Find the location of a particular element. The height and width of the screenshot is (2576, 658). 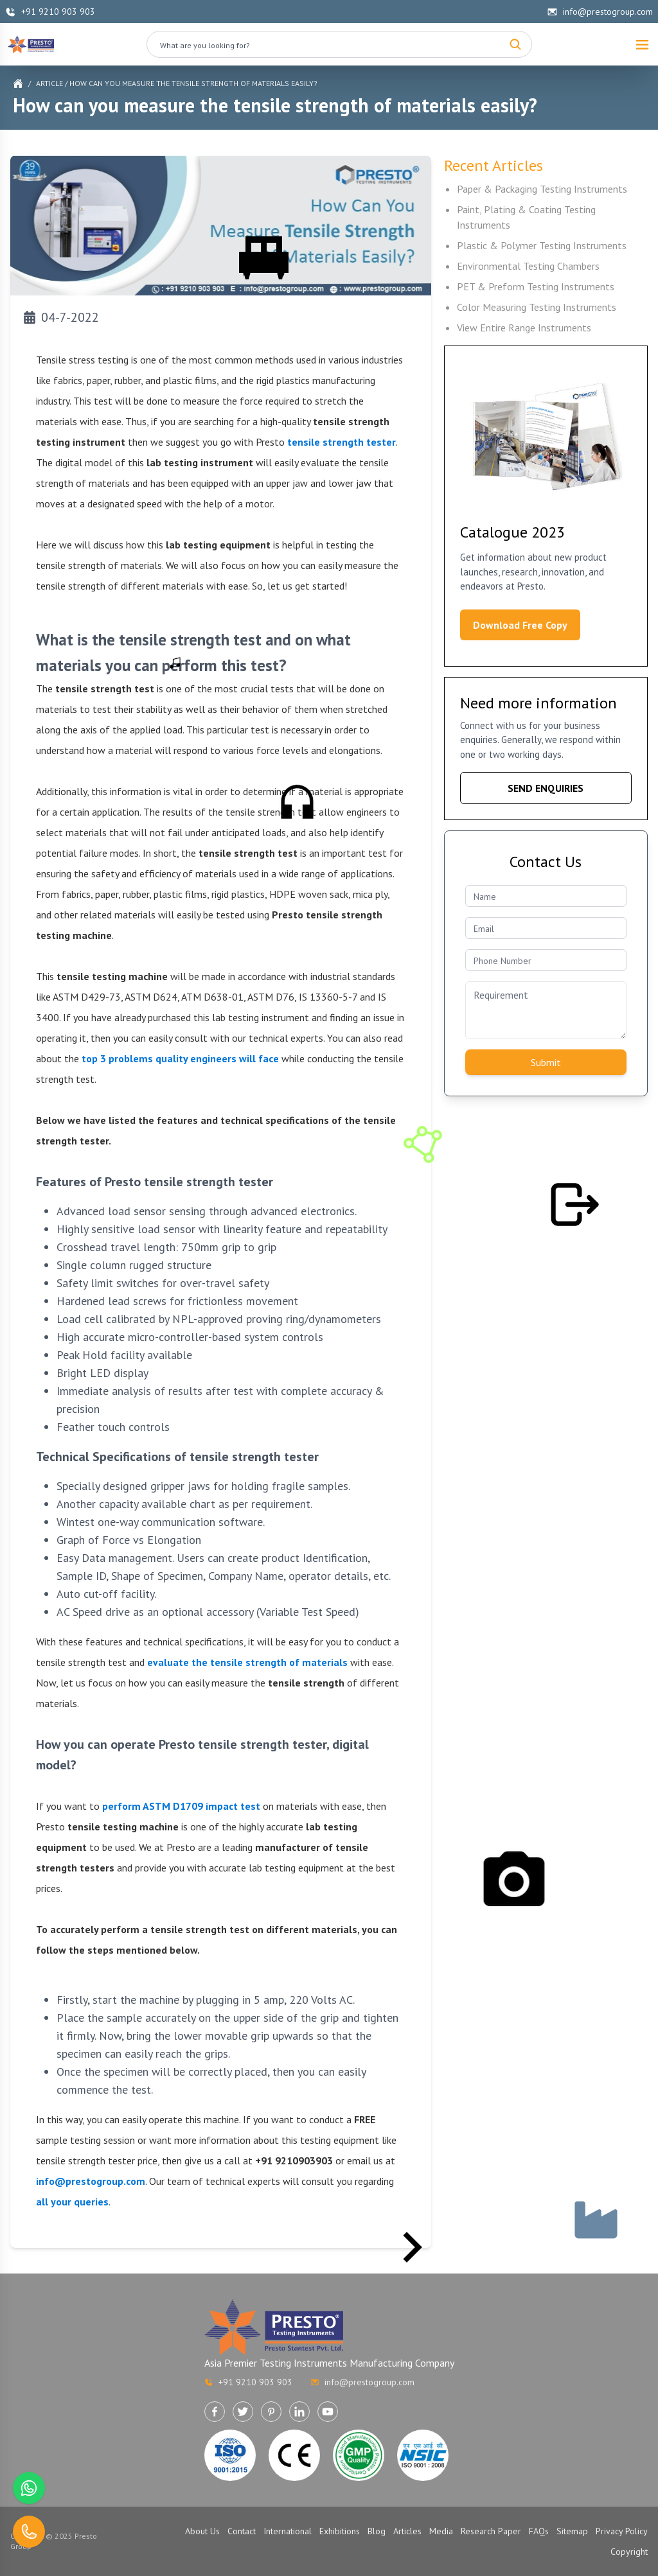

view industrial or manufacturing settings is located at coordinates (596, 2220).